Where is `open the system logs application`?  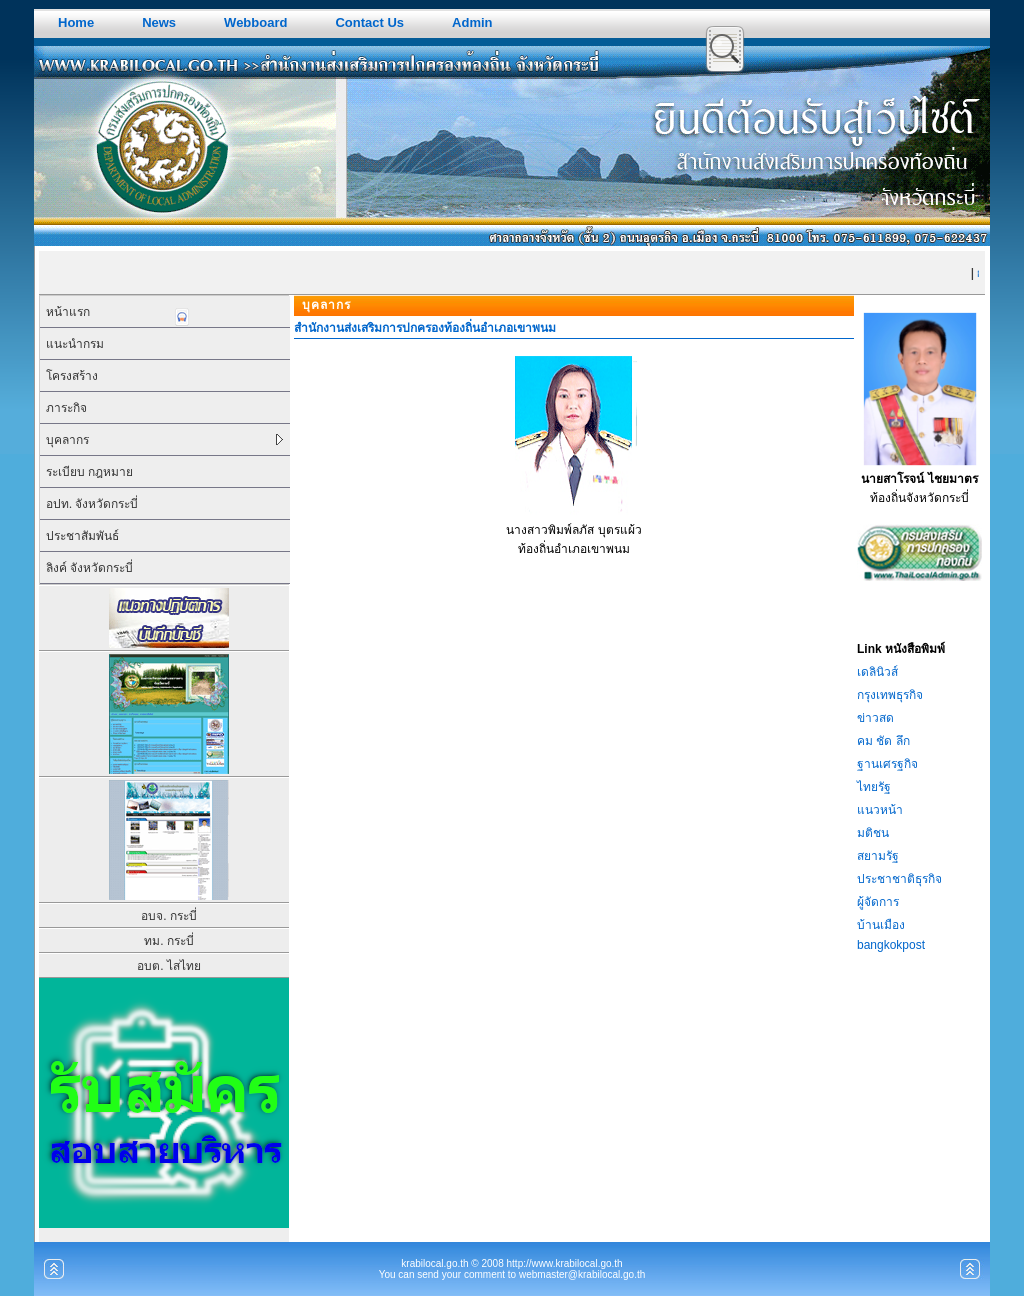 open the system logs application is located at coordinates (725, 49).